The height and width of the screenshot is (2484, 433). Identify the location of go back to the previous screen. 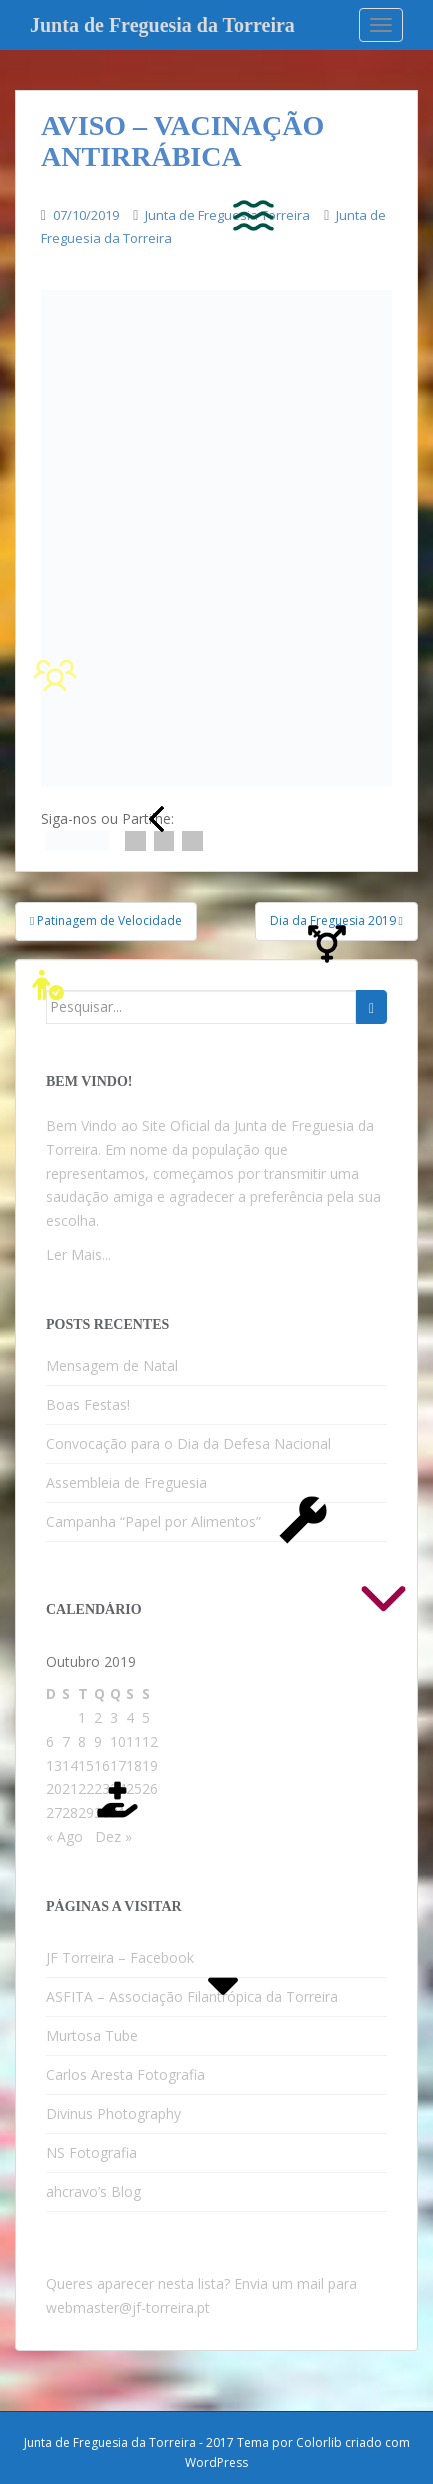
(157, 819).